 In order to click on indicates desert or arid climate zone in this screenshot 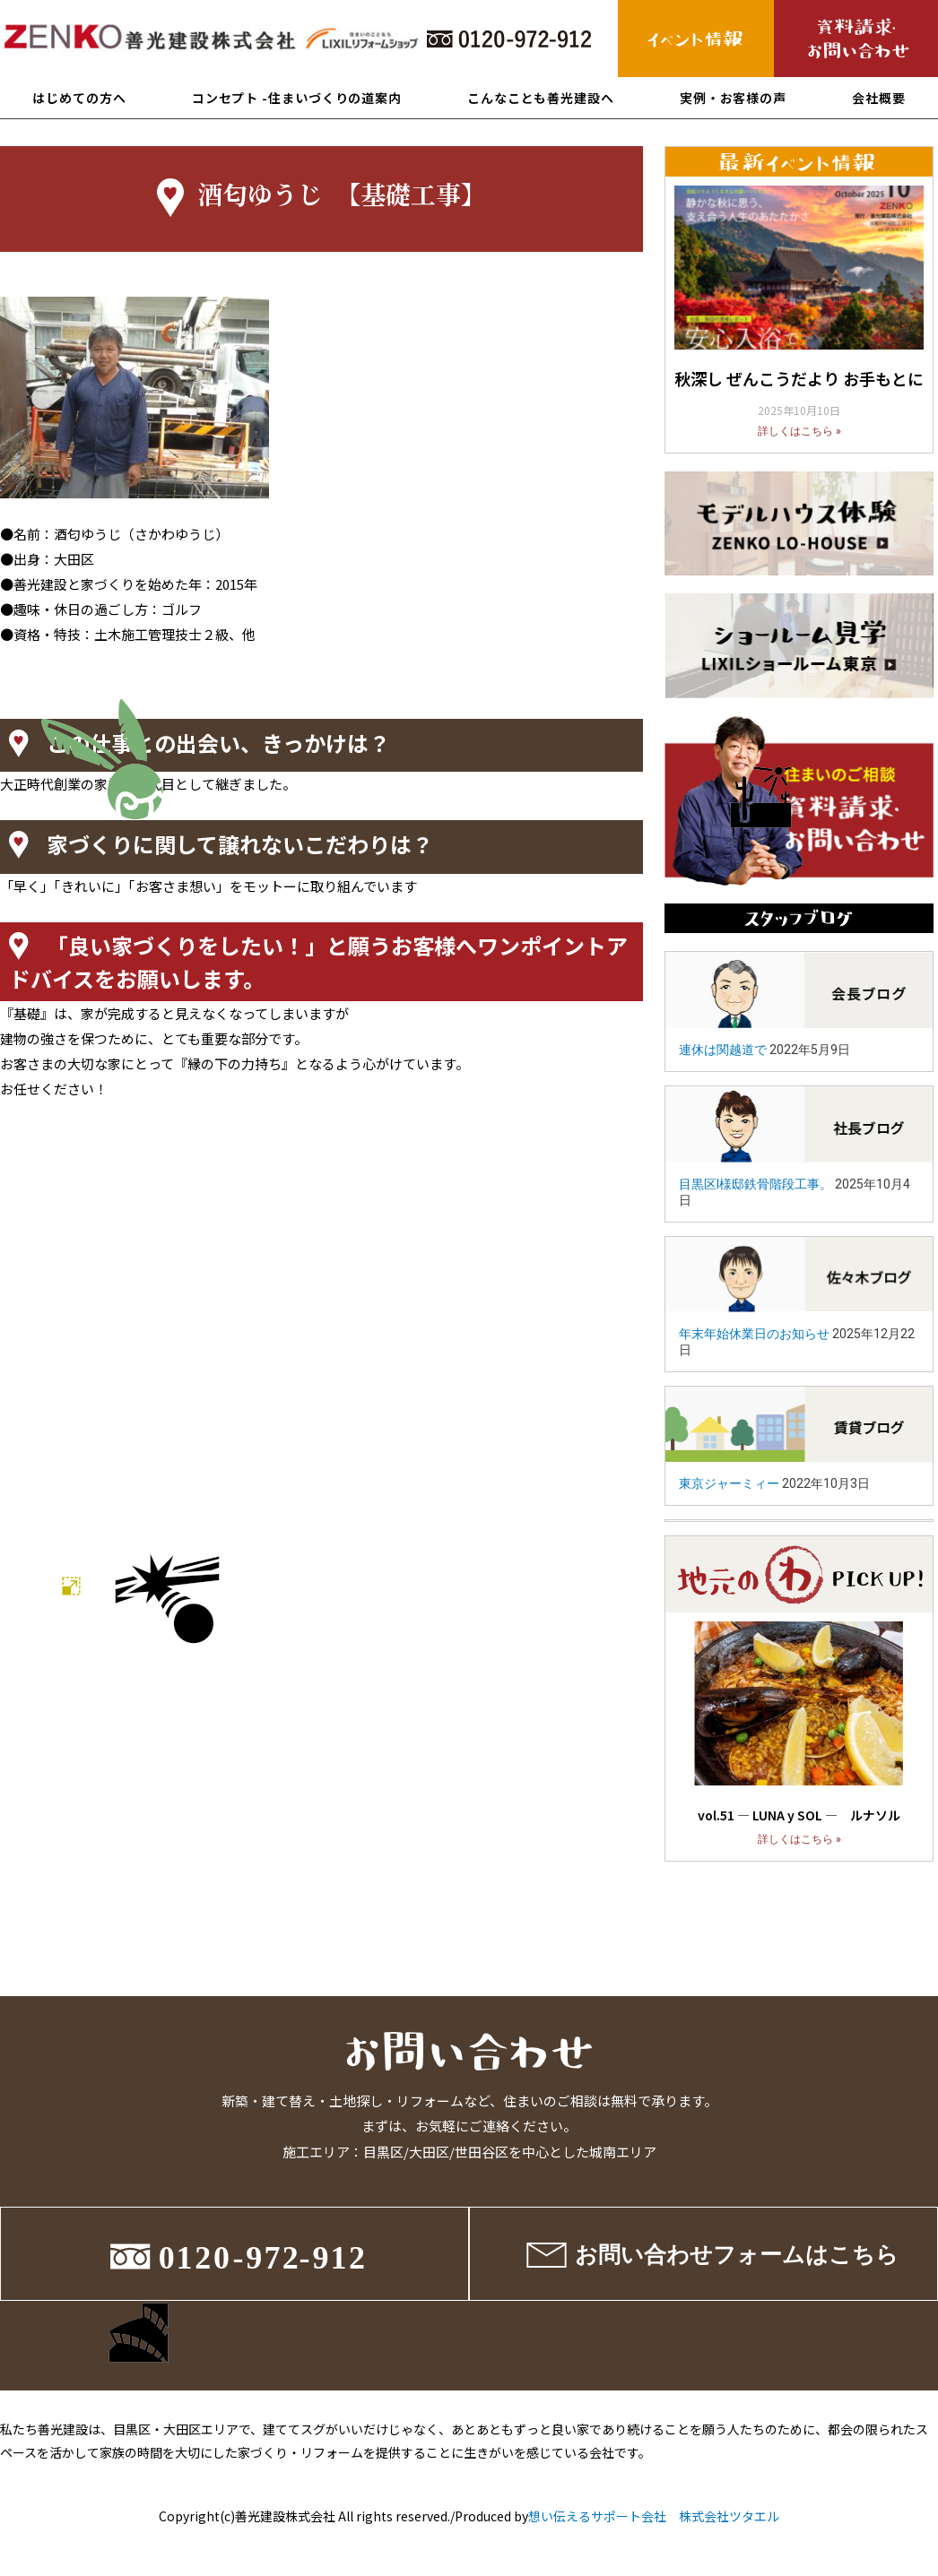, I will do `click(760, 797)`.